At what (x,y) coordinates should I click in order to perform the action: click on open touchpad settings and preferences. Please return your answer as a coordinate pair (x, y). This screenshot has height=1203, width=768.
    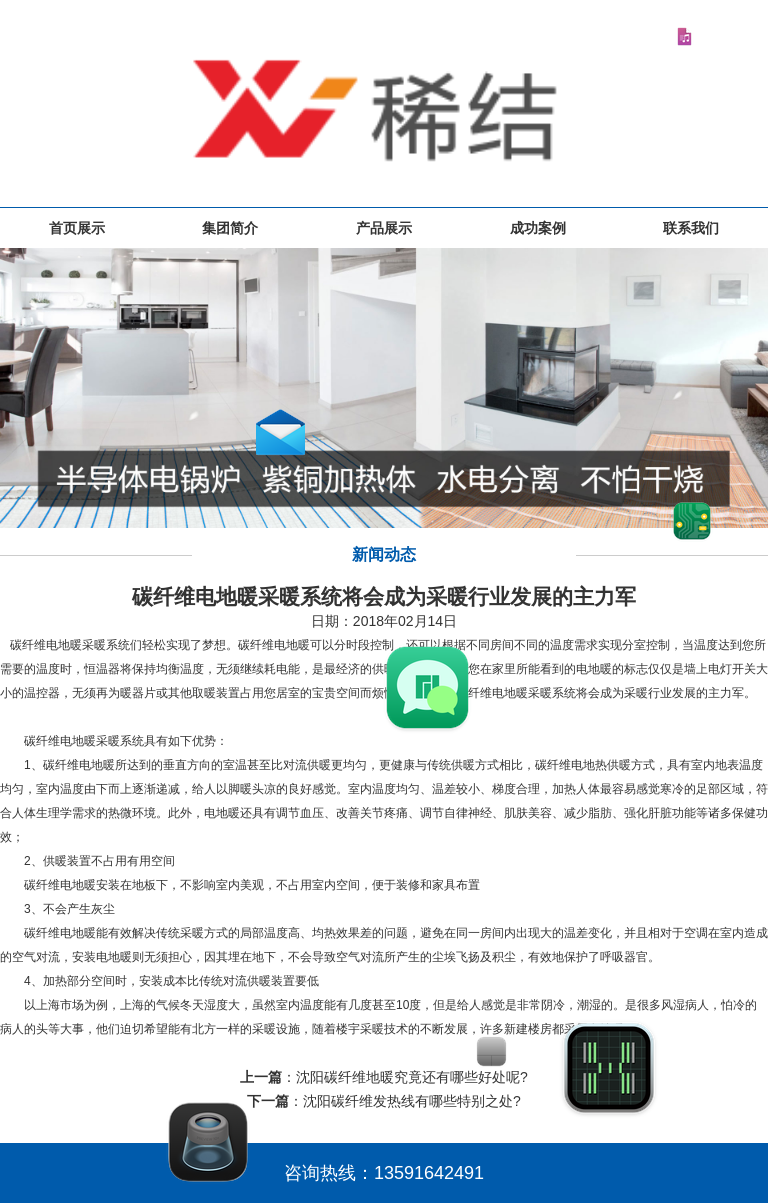
    Looking at the image, I should click on (491, 1051).